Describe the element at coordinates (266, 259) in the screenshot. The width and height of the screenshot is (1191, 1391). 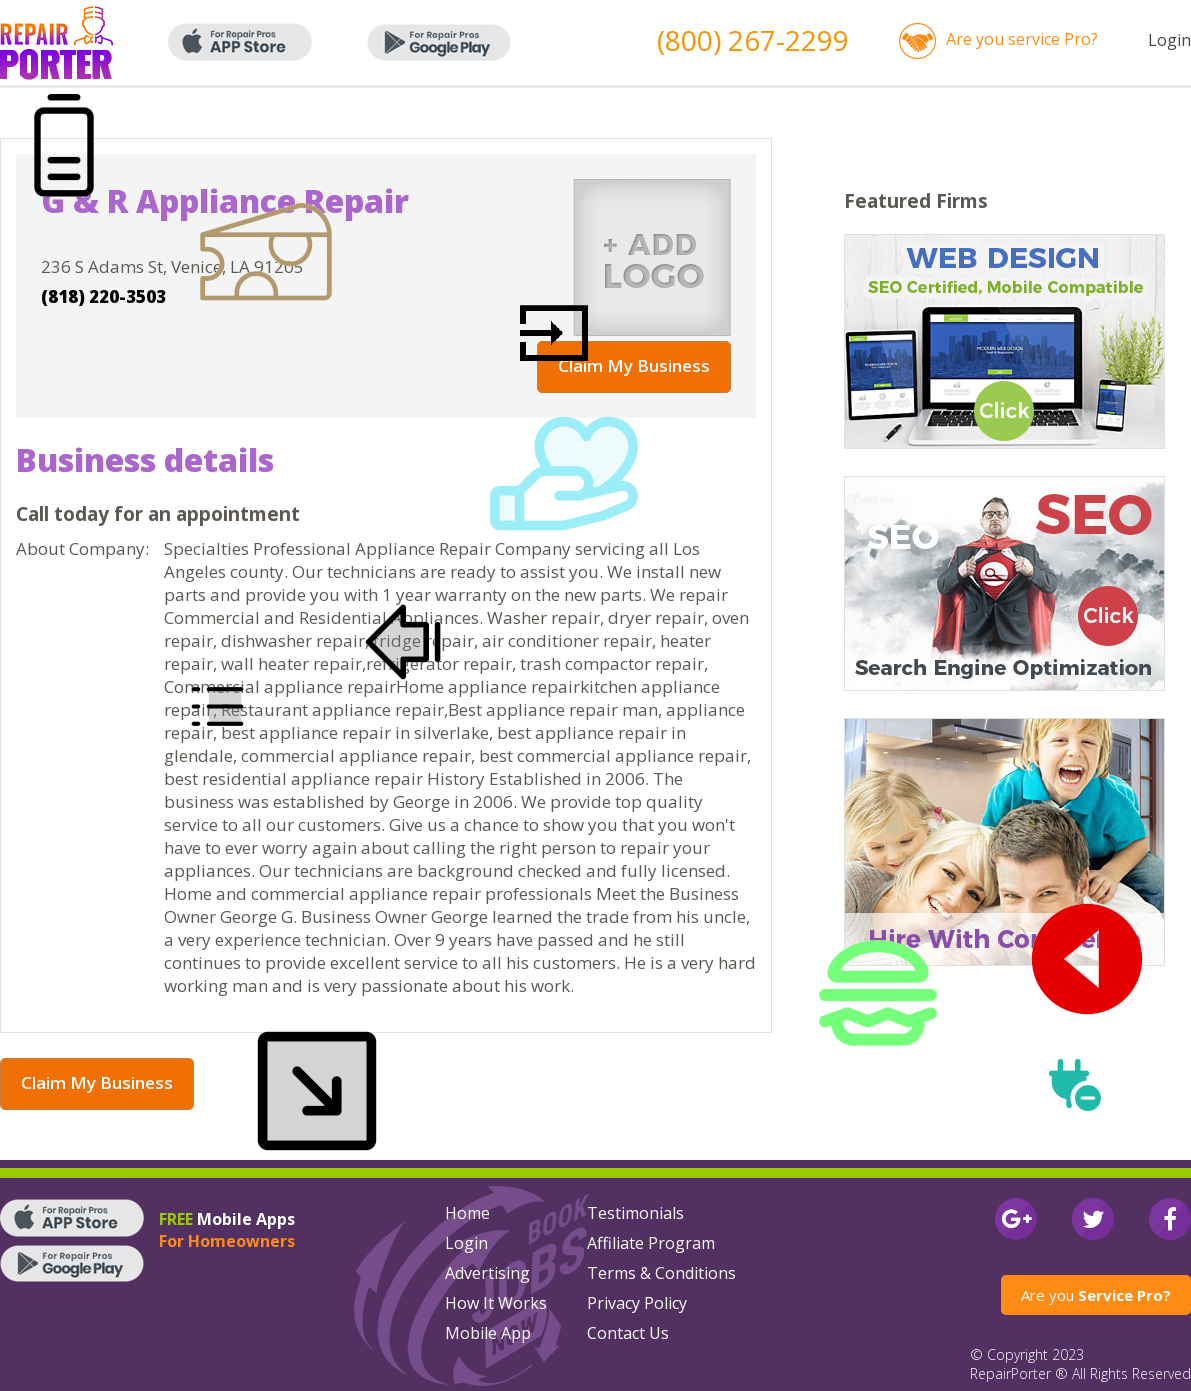
I see `cheese or dairy category in a food app` at that location.